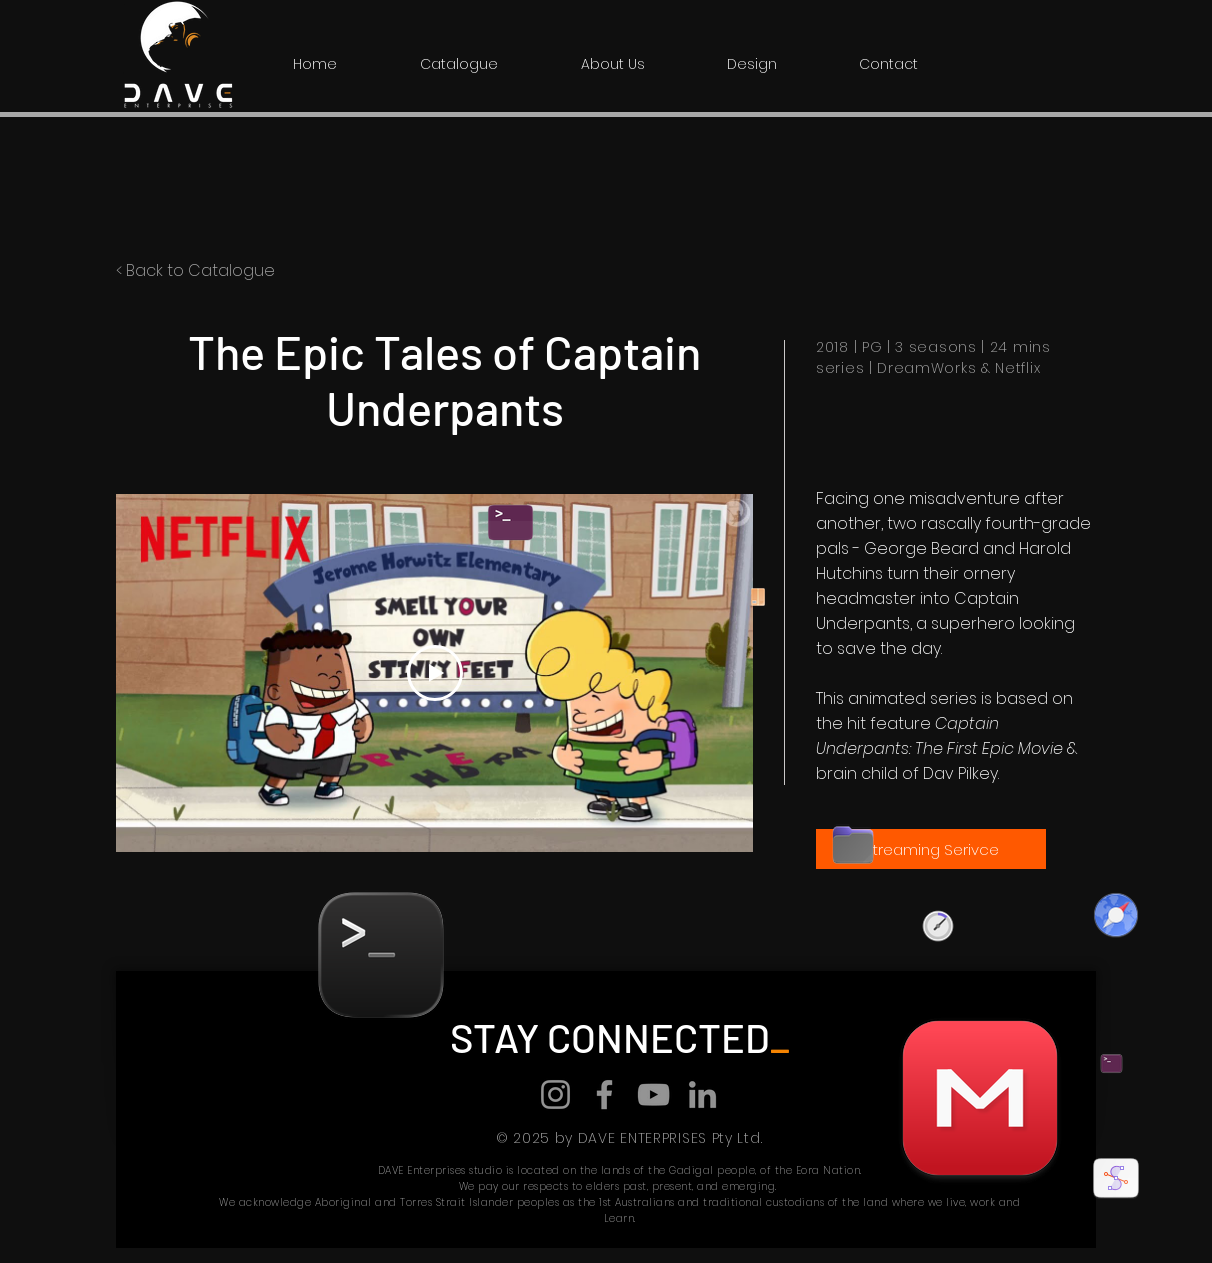  Describe the element at coordinates (510, 522) in the screenshot. I see `open terminal application` at that location.